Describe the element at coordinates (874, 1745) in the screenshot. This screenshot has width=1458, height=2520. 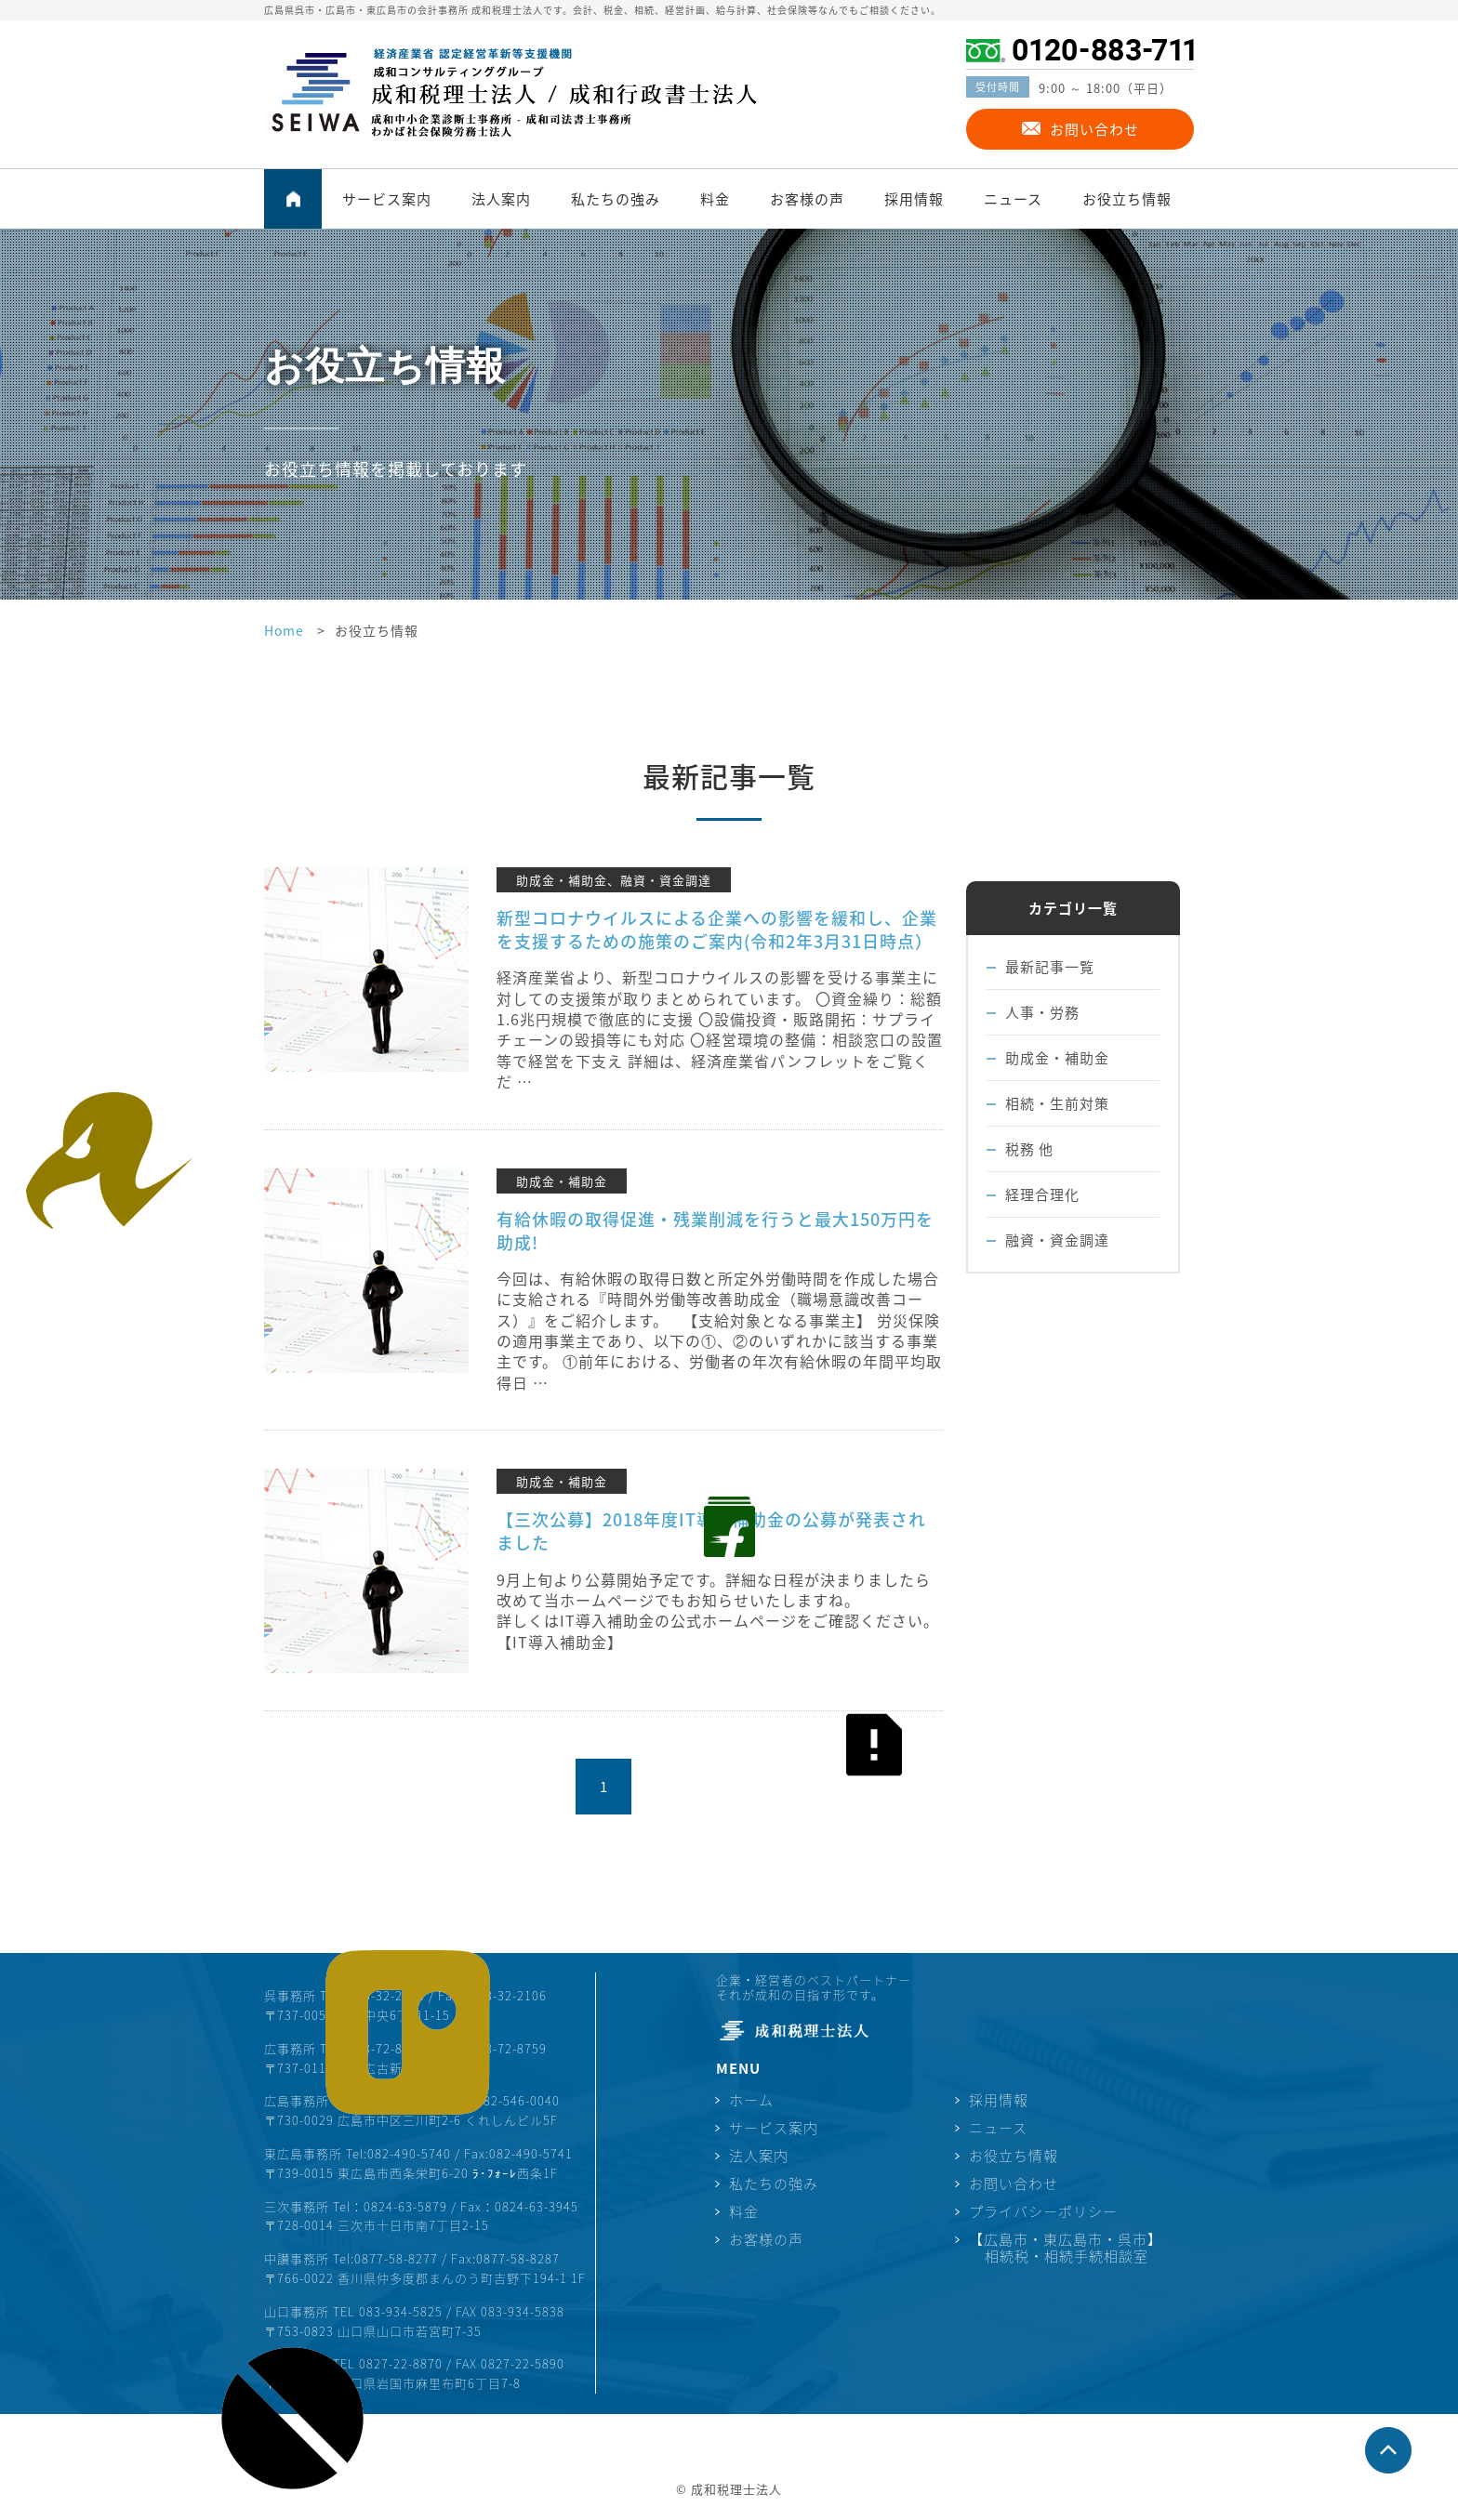
I see `file with warning or error status` at that location.